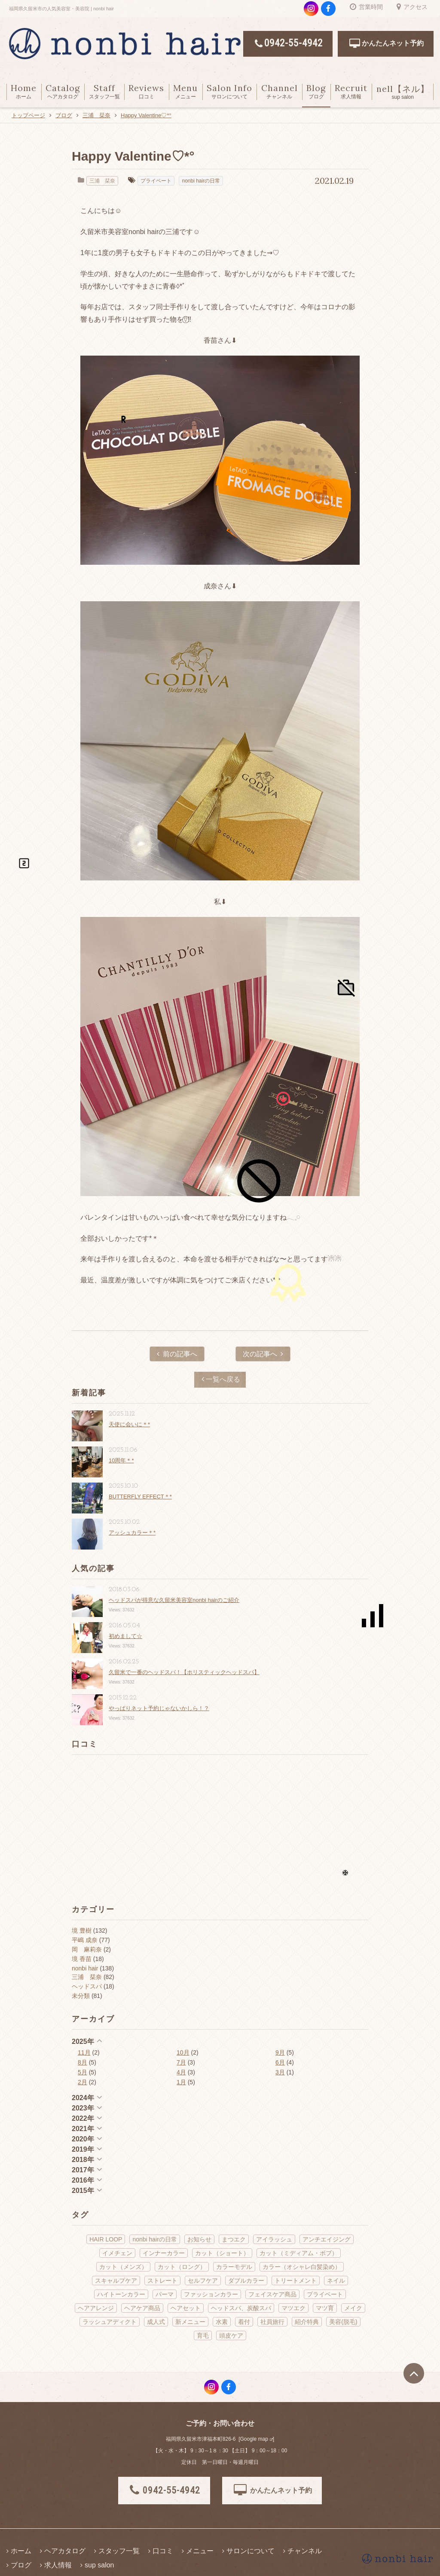 The image size is (440, 2576). Describe the element at coordinates (372, 1616) in the screenshot. I see `indicates cellular network signal strength` at that location.